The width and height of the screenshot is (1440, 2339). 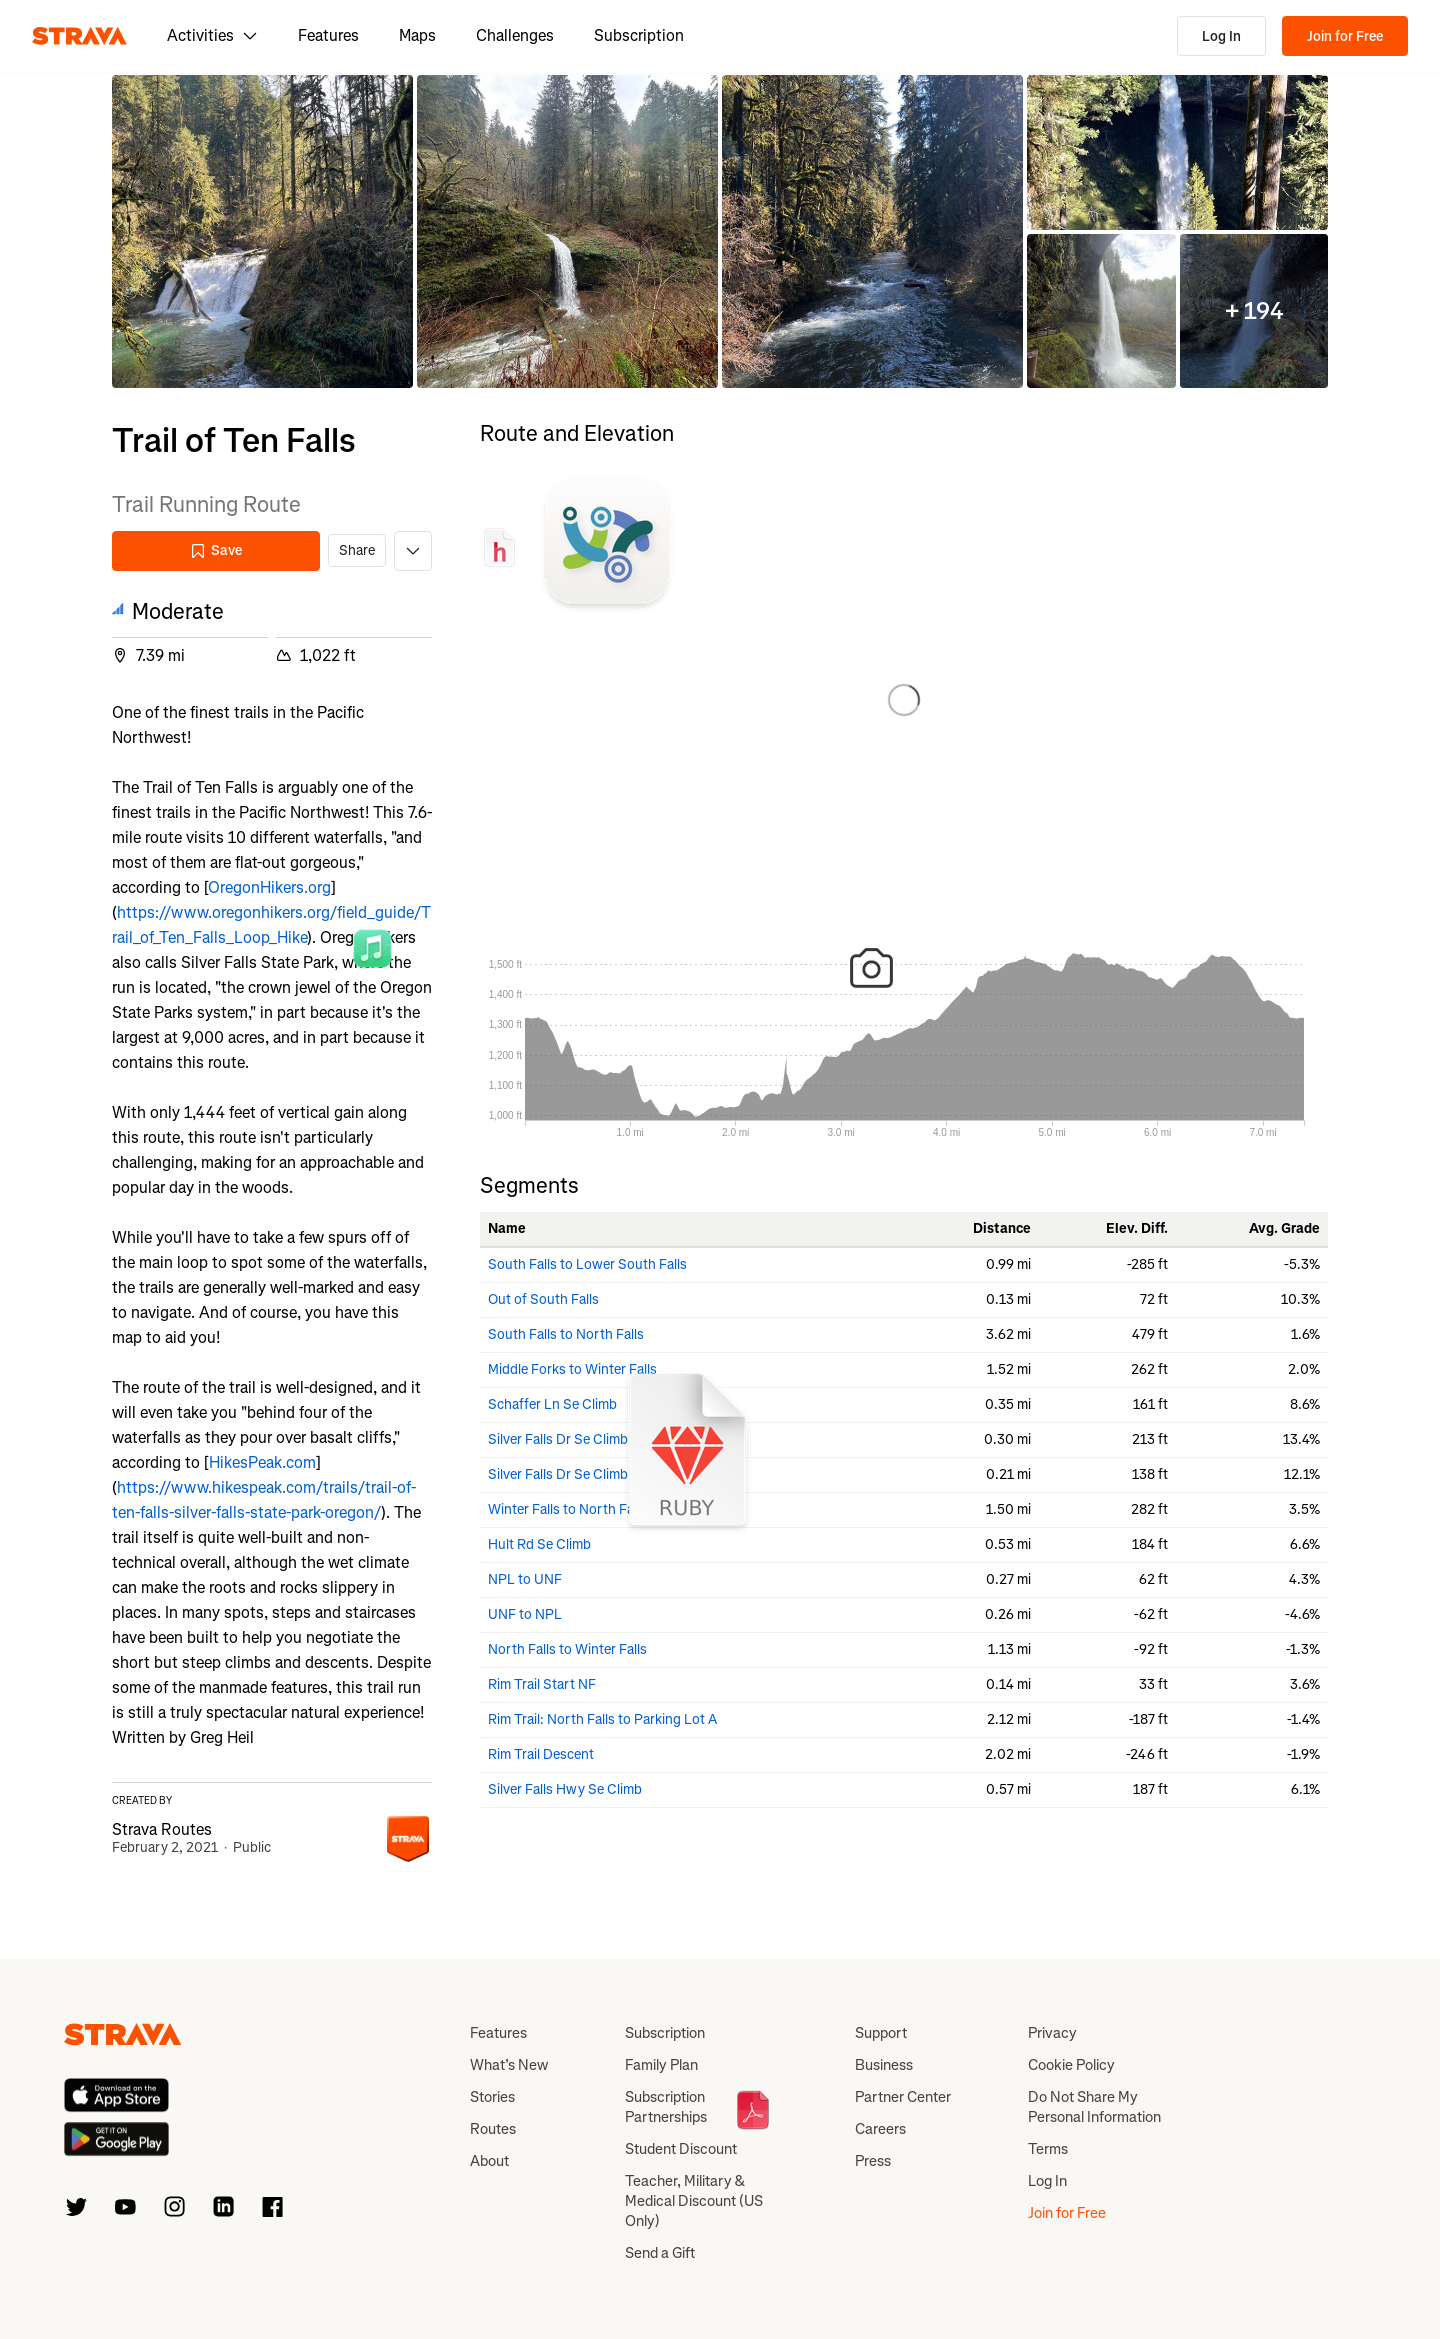 I want to click on open the camera app, so click(x=871, y=969).